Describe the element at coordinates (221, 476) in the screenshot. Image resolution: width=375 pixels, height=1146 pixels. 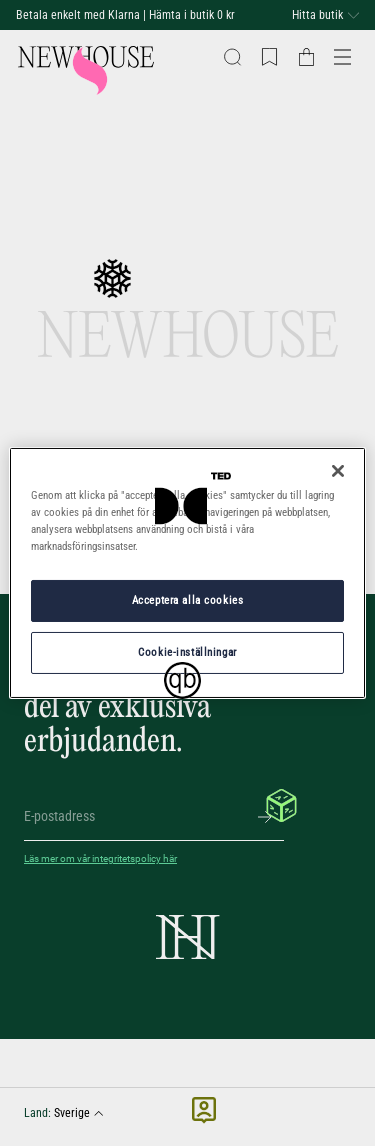
I see `open the TED app` at that location.